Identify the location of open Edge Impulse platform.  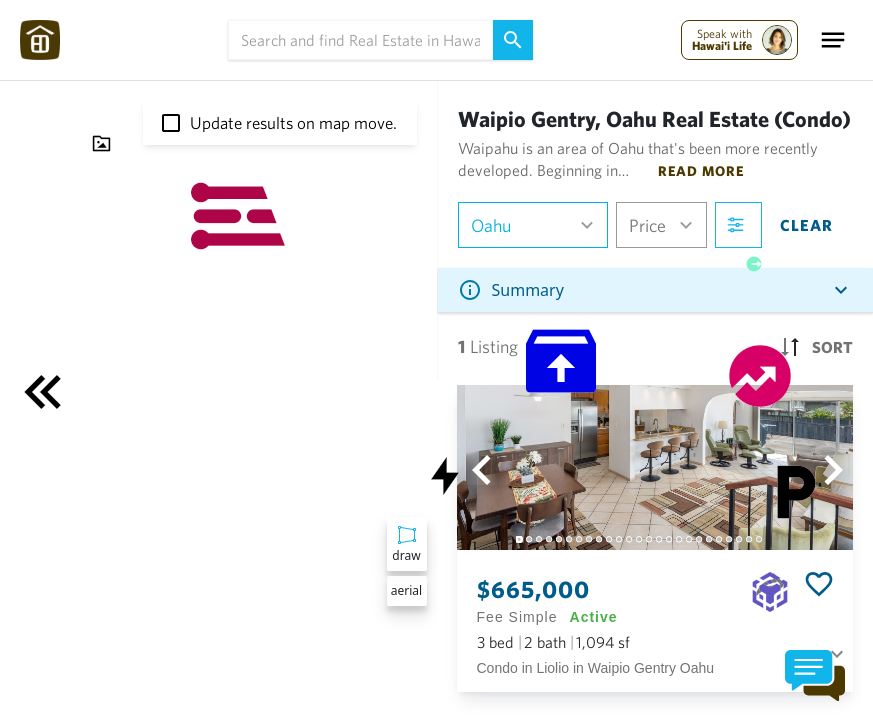
(238, 216).